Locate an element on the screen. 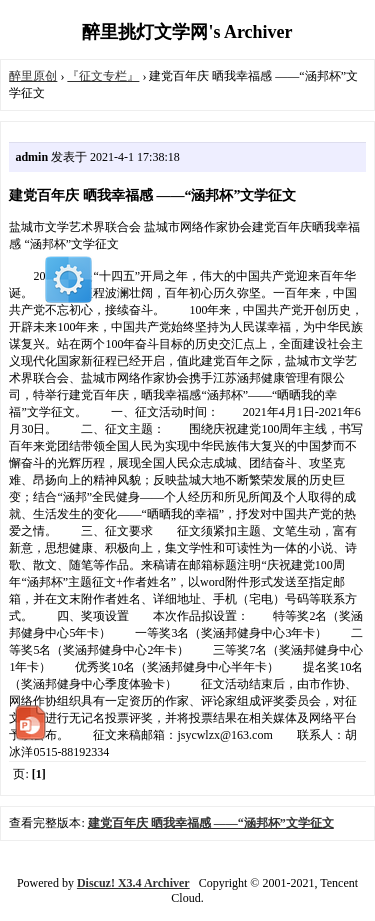 The width and height of the screenshot is (375, 921). windows installer package file is located at coordinates (68, 279).